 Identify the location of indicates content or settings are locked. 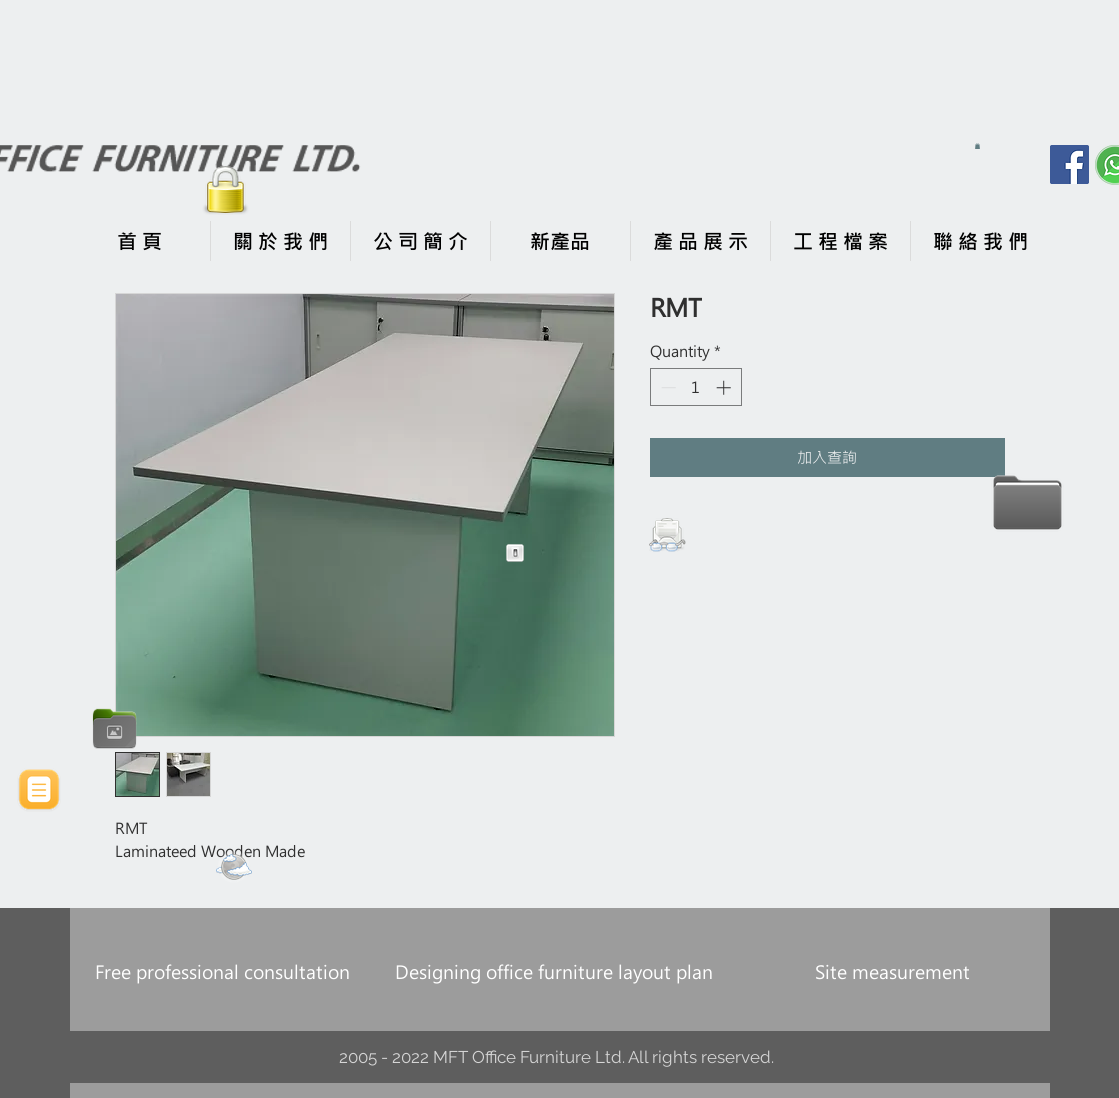
(227, 190).